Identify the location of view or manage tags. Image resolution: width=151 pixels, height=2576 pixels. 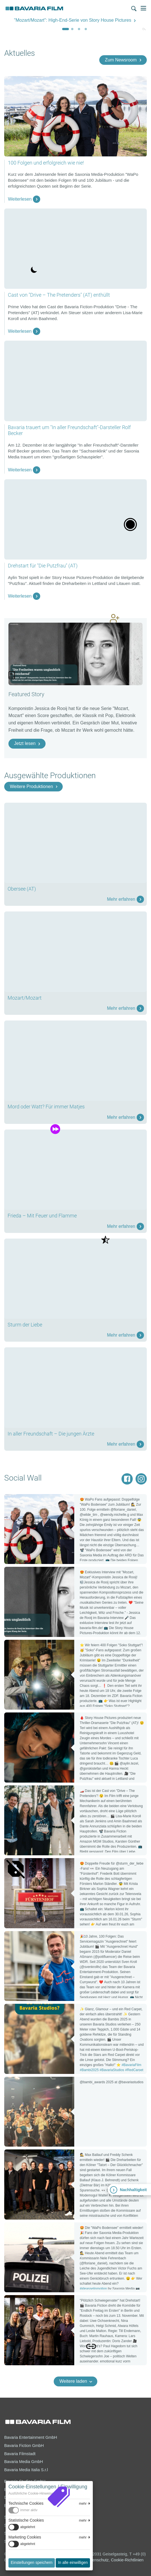
(59, 2497).